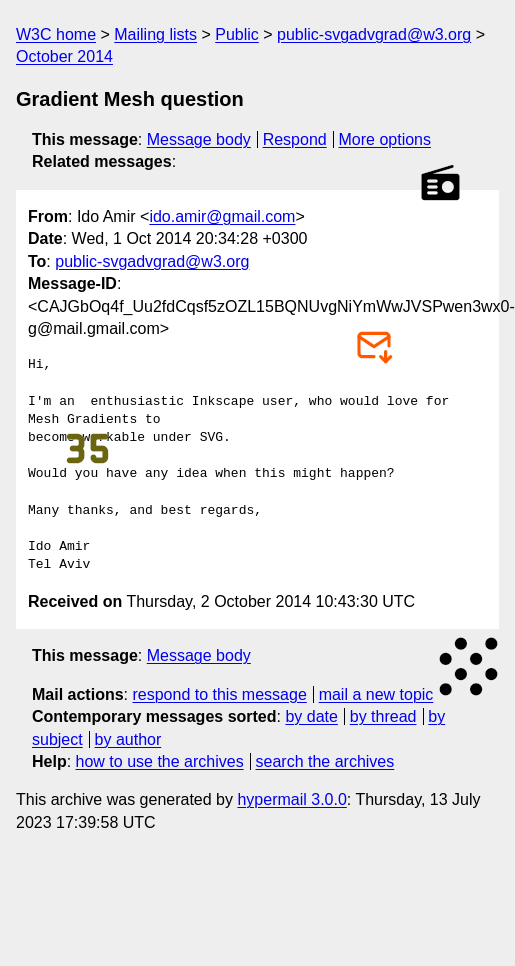  What do you see at coordinates (468, 666) in the screenshot?
I see `adjust image grain or noise settings` at bounding box center [468, 666].